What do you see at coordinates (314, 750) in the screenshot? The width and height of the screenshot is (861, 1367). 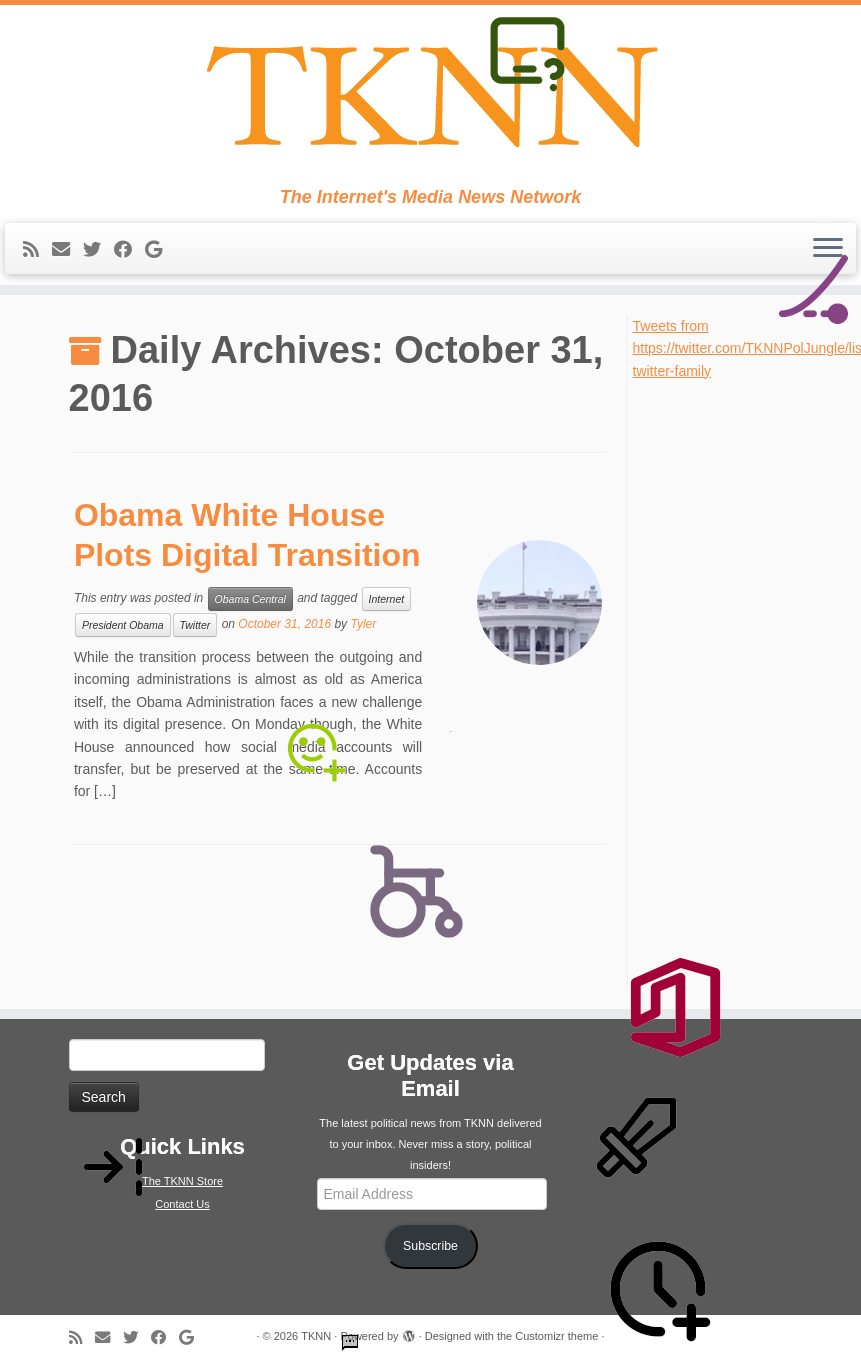 I see `add a reaction to a message` at bounding box center [314, 750].